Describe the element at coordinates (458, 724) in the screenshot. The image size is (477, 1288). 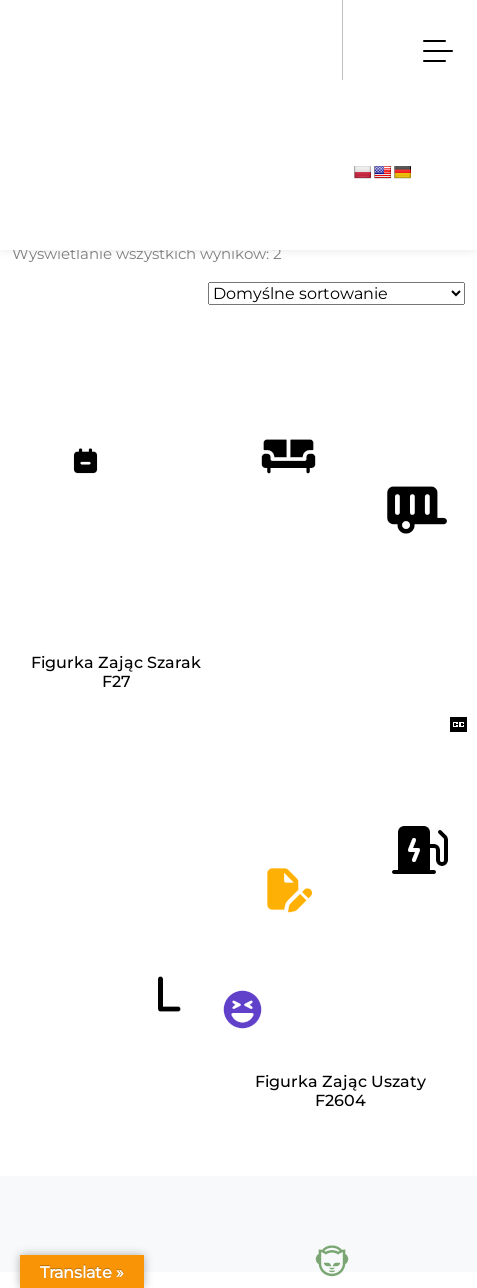
I see `enable closed captions for video content` at that location.